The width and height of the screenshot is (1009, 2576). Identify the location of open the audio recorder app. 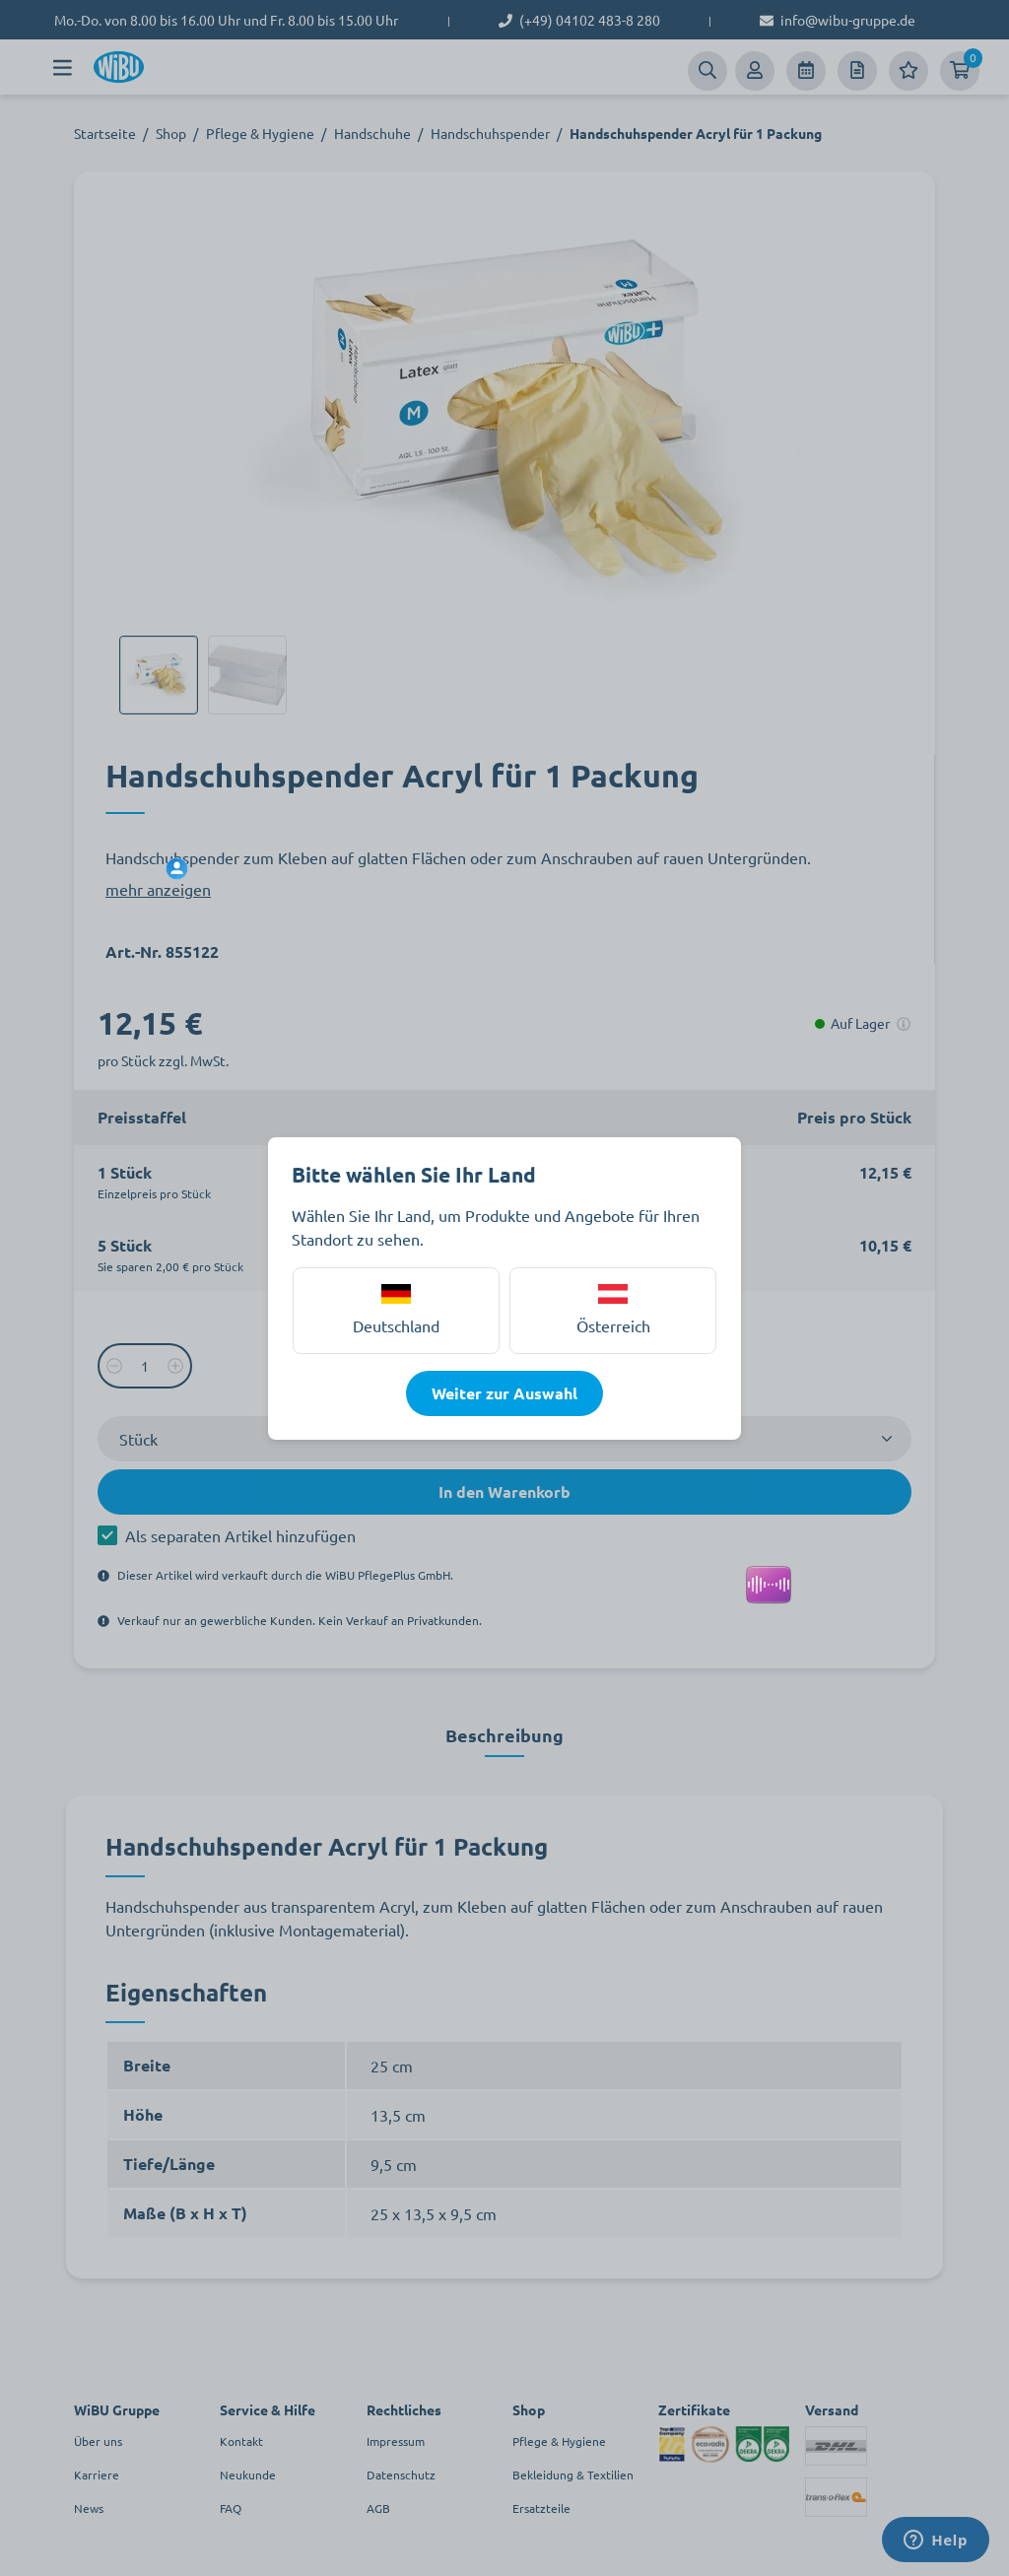
(769, 1585).